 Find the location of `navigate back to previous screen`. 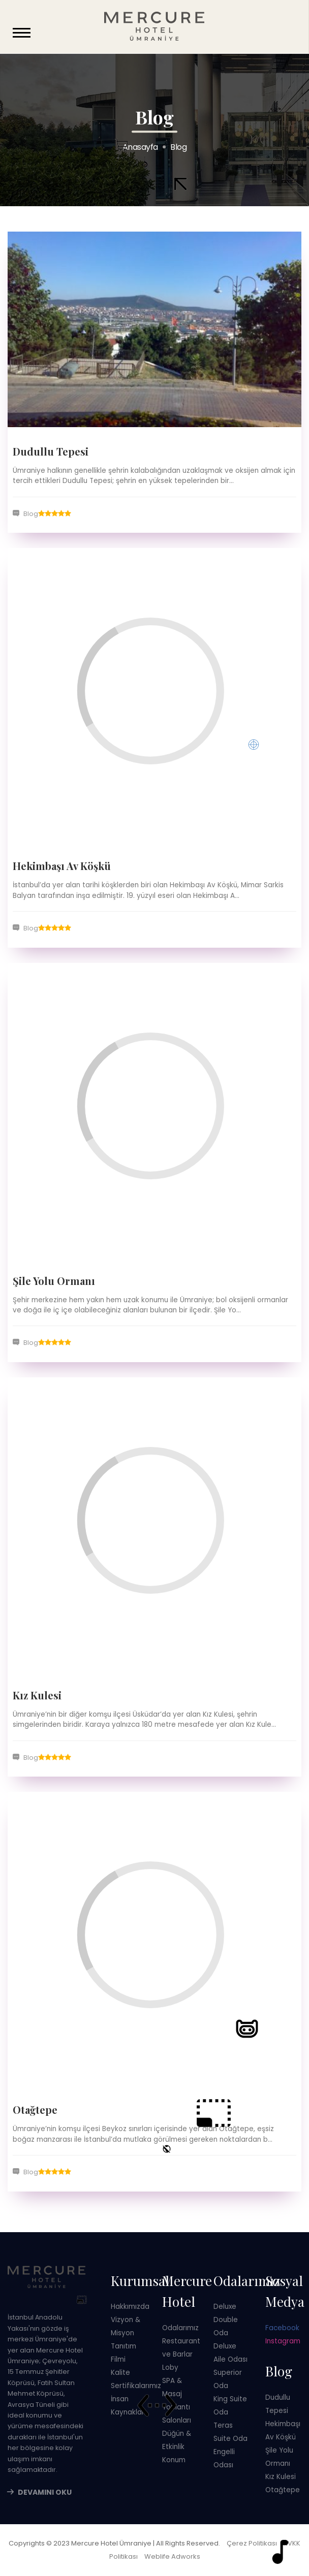

navigate back to previous screen is located at coordinates (180, 184).